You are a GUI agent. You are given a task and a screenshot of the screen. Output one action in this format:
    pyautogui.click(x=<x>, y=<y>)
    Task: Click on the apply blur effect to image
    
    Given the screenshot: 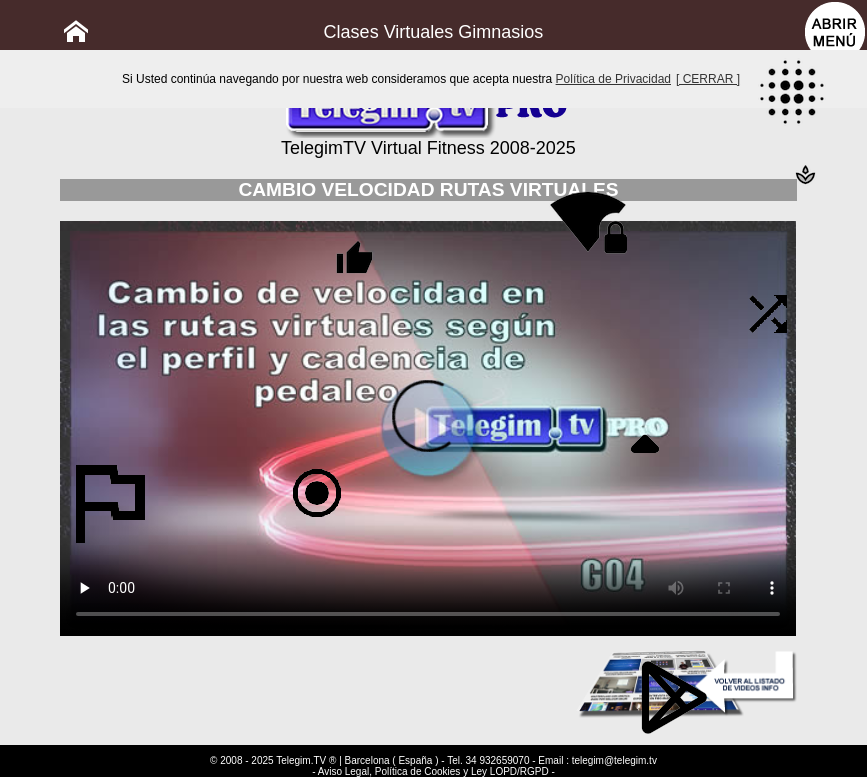 What is the action you would take?
    pyautogui.click(x=792, y=92)
    